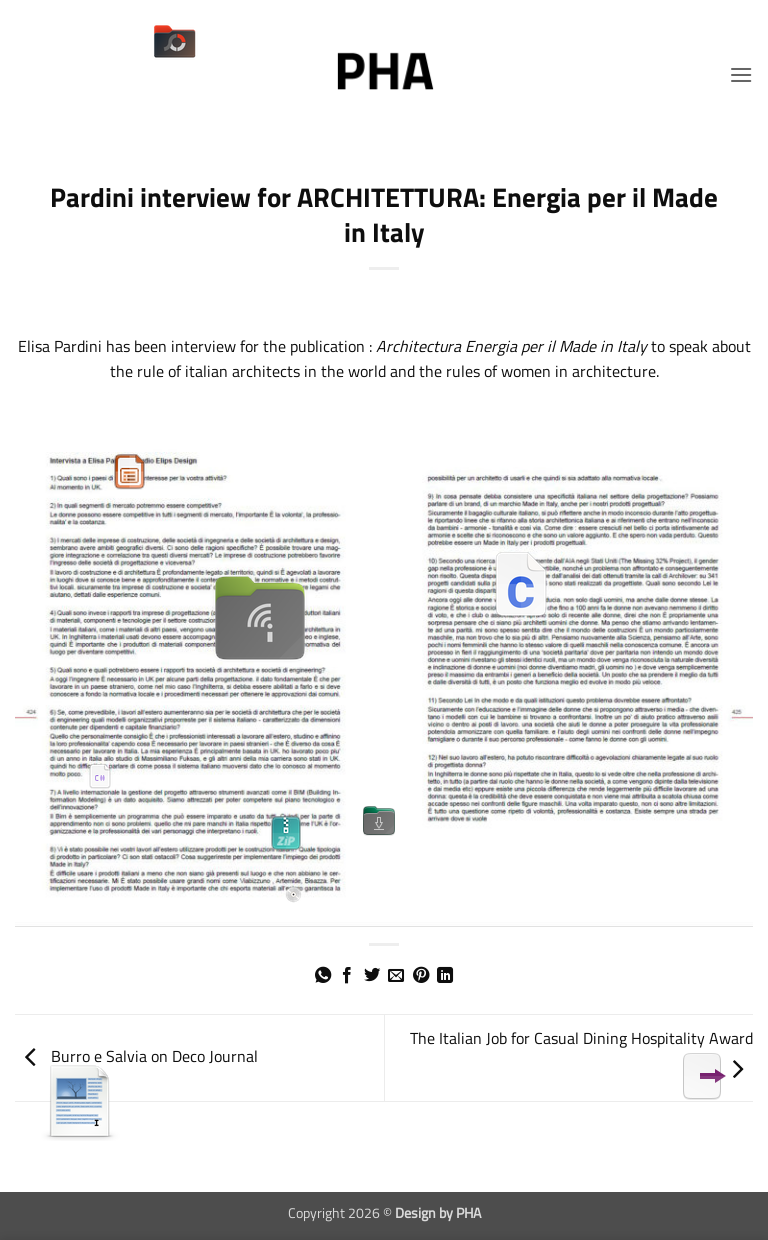 Image resolution: width=768 pixels, height=1240 pixels. I want to click on open a compressed zip archive, so click(286, 833).